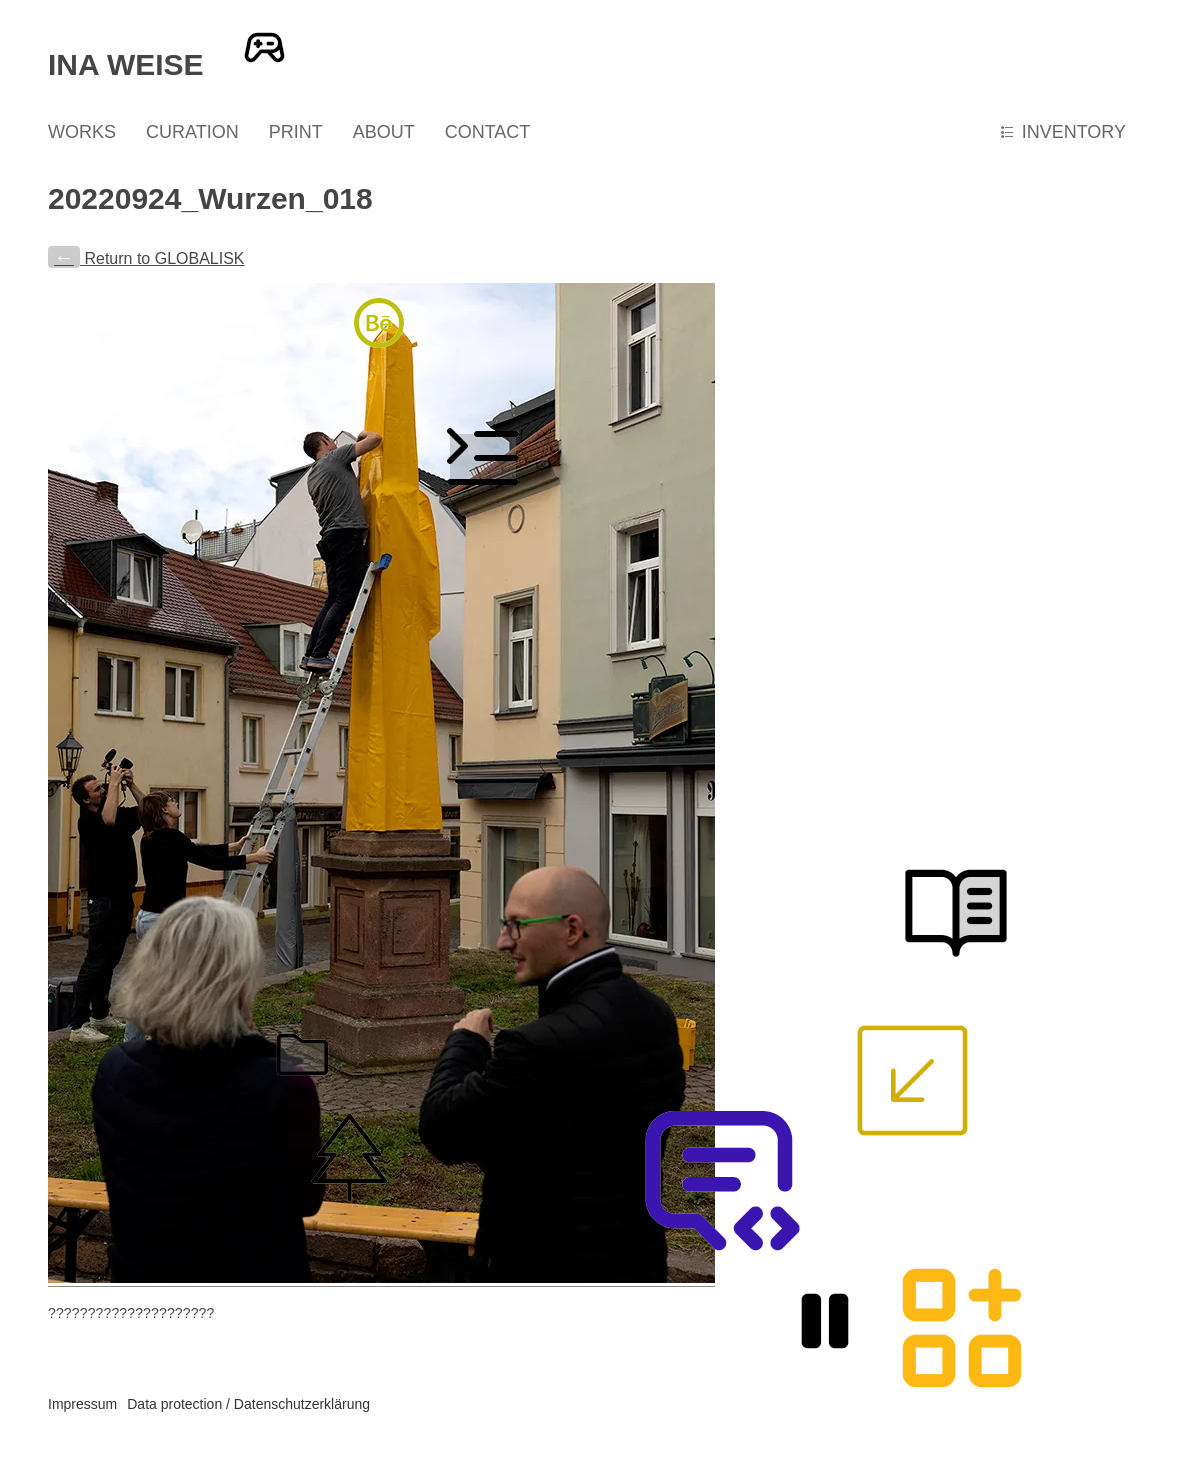  What do you see at coordinates (825, 1321) in the screenshot?
I see `pause media playback` at bounding box center [825, 1321].